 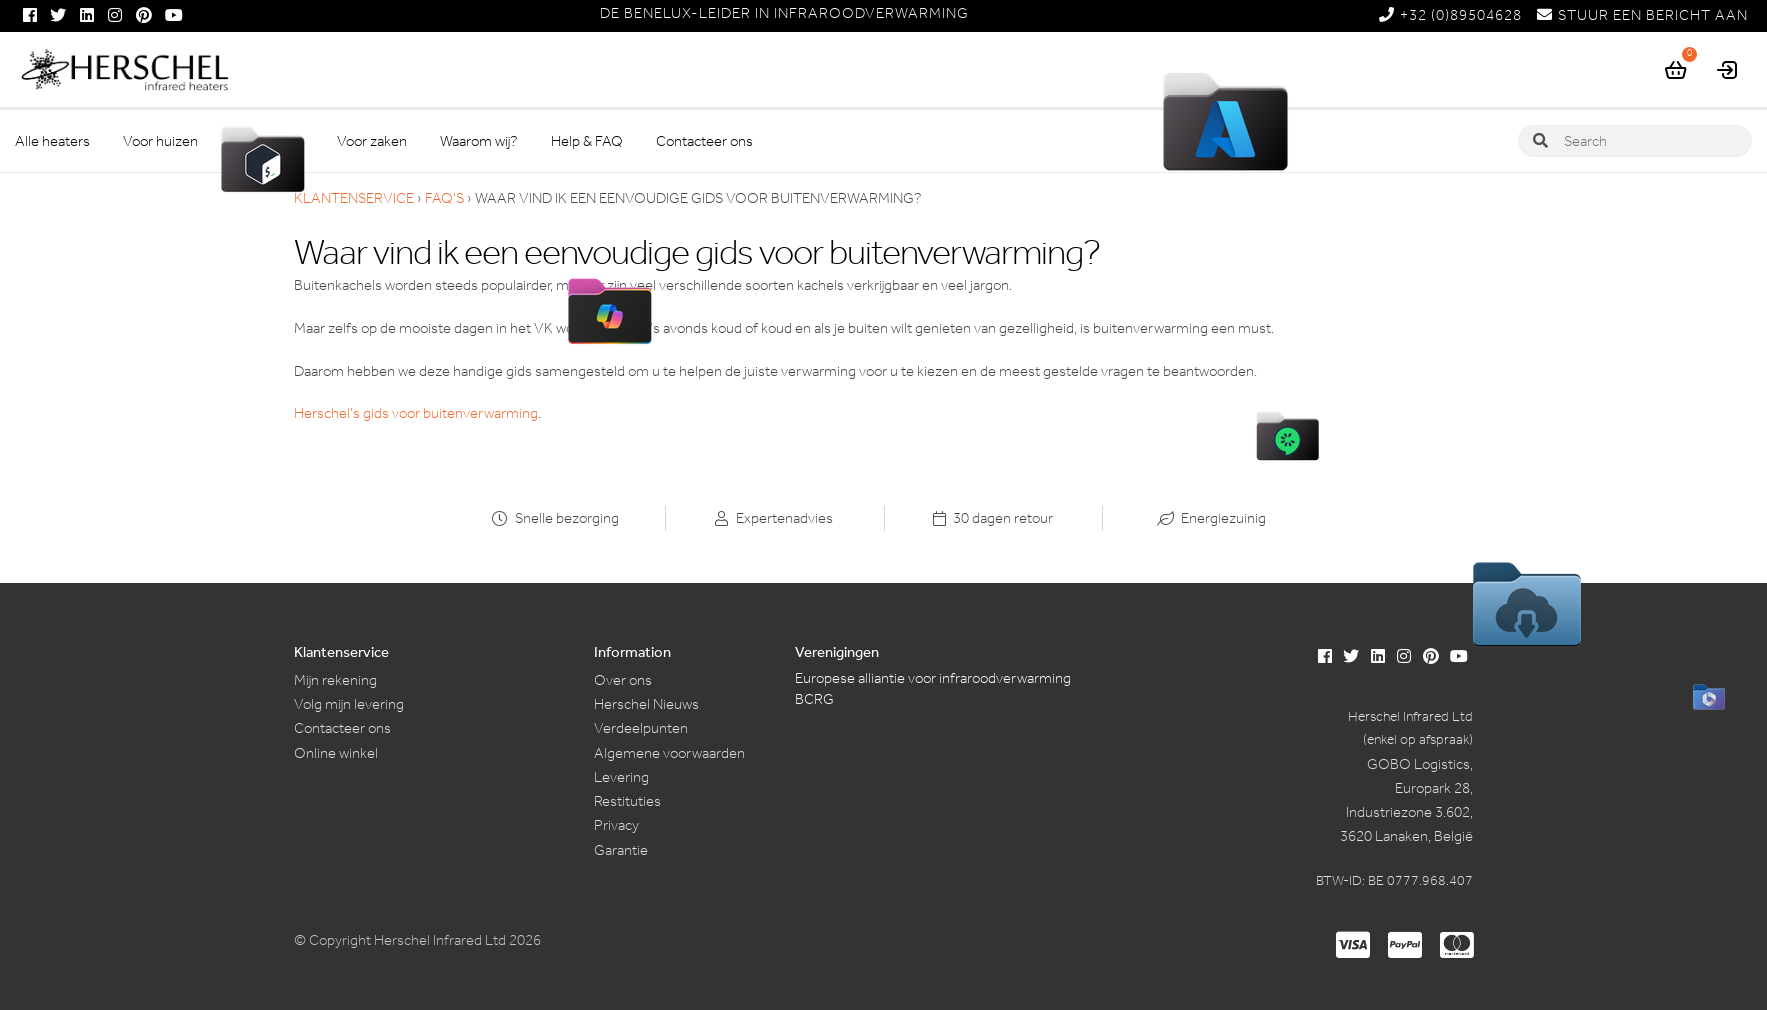 I want to click on open downloads folder, so click(x=1526, y=607).